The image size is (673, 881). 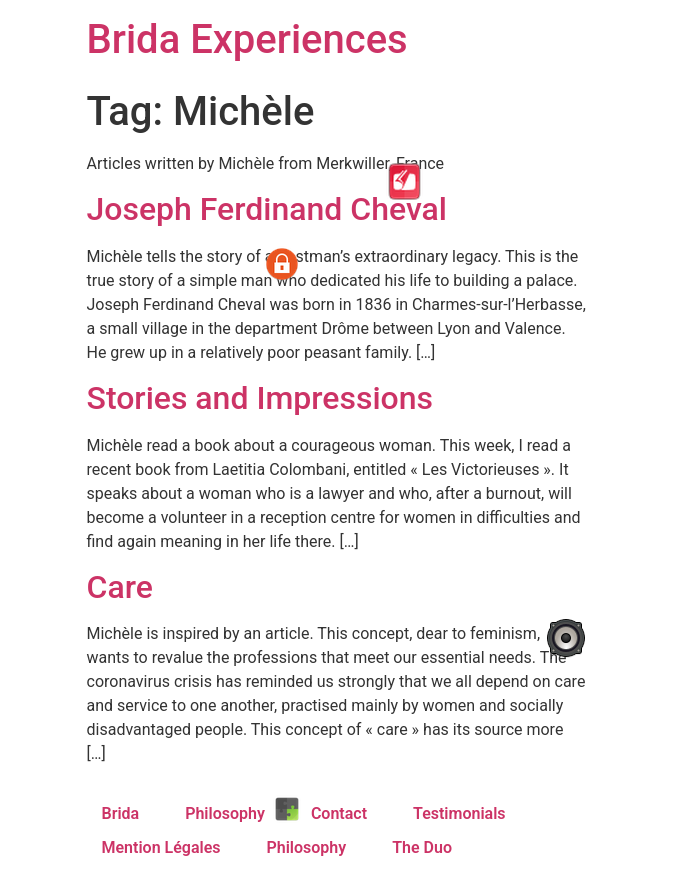 What do you see at coordinates (282, 264) in the screenshot?
I see `indicates a file or folder is read-only` at bounding box center [282, 264].